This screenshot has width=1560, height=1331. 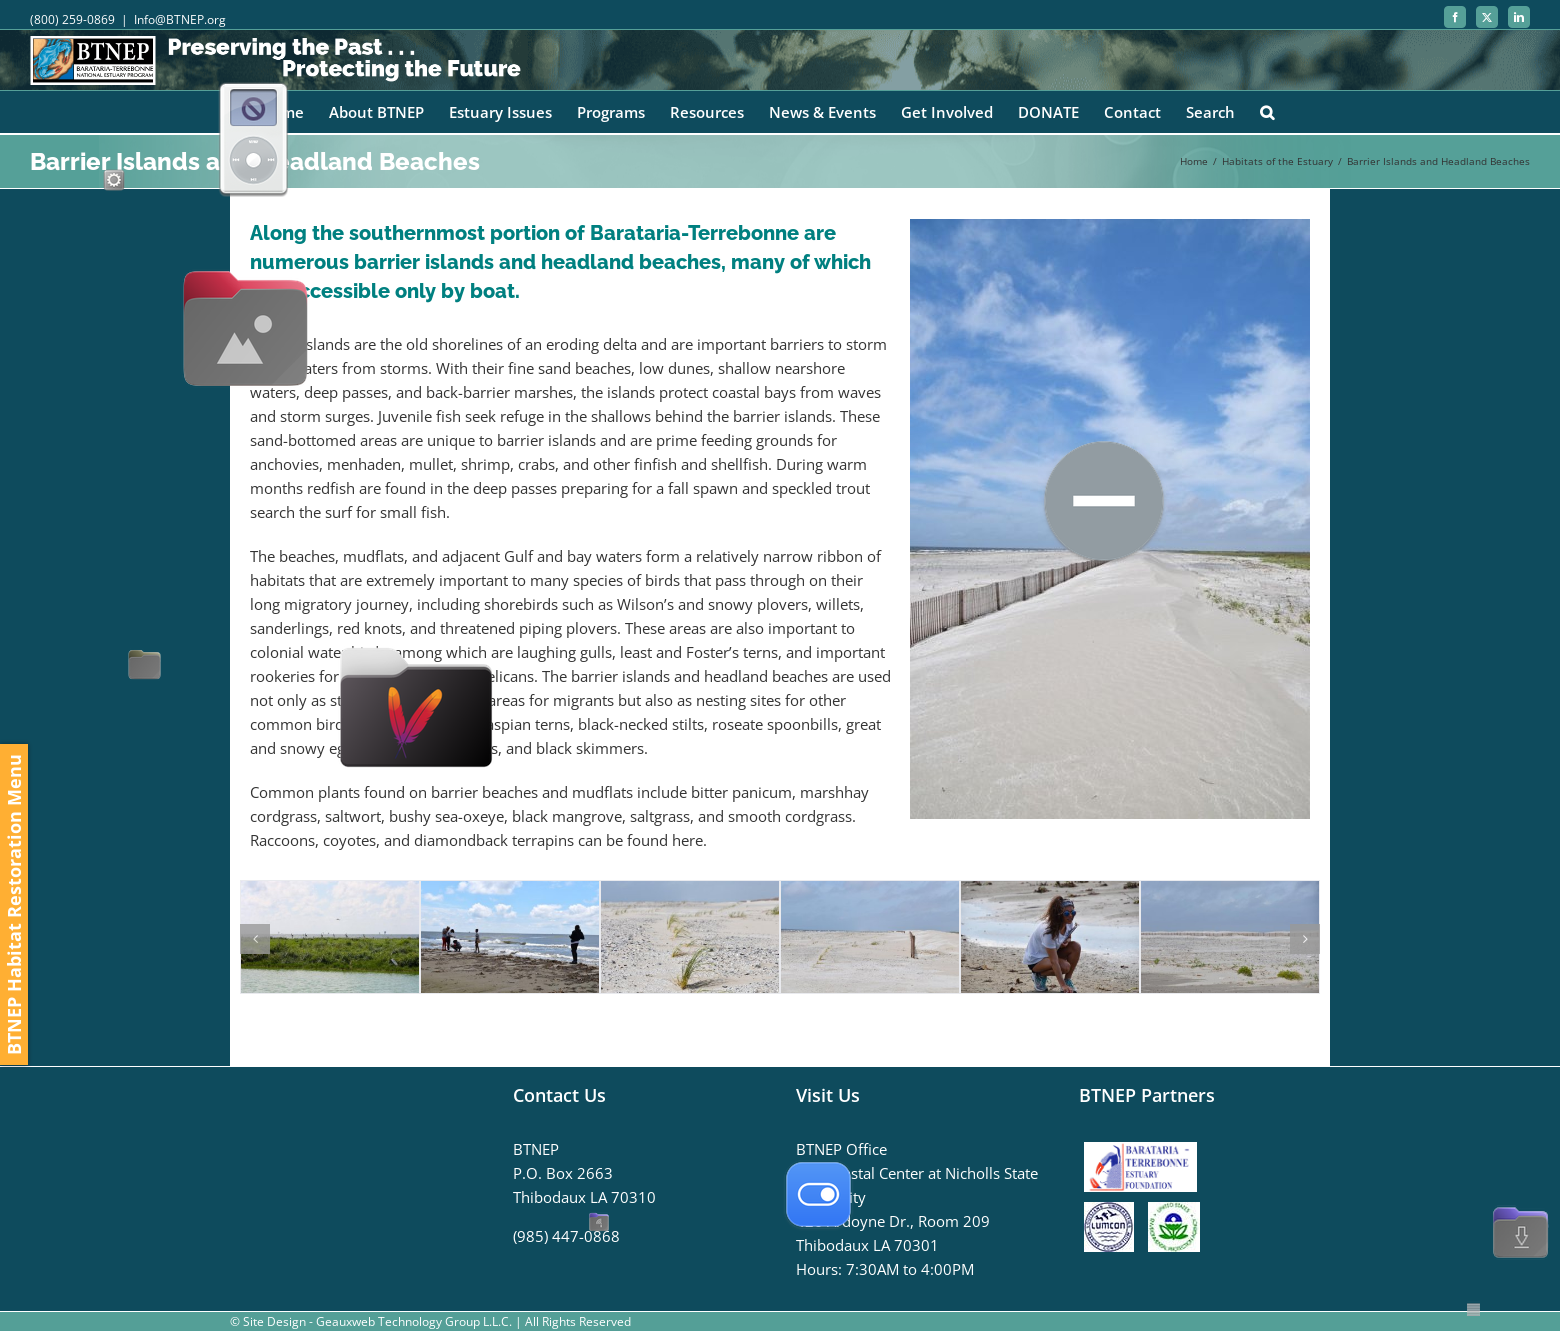 What do you see at coordinates (415, 711) in the screenshot?
I see `open maven project folder` at bounding box center [415, 711].